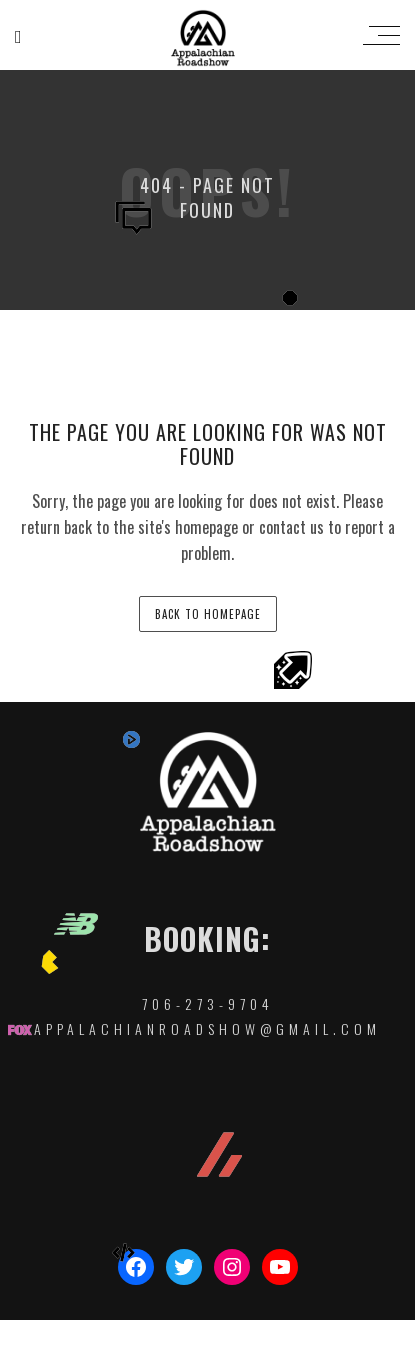 This screenshot has width=415, height=1355. What do you see at coordinates (219, 1154) in the screenshot?
I see `open zenn platform` at bounding box center [219, 1154].